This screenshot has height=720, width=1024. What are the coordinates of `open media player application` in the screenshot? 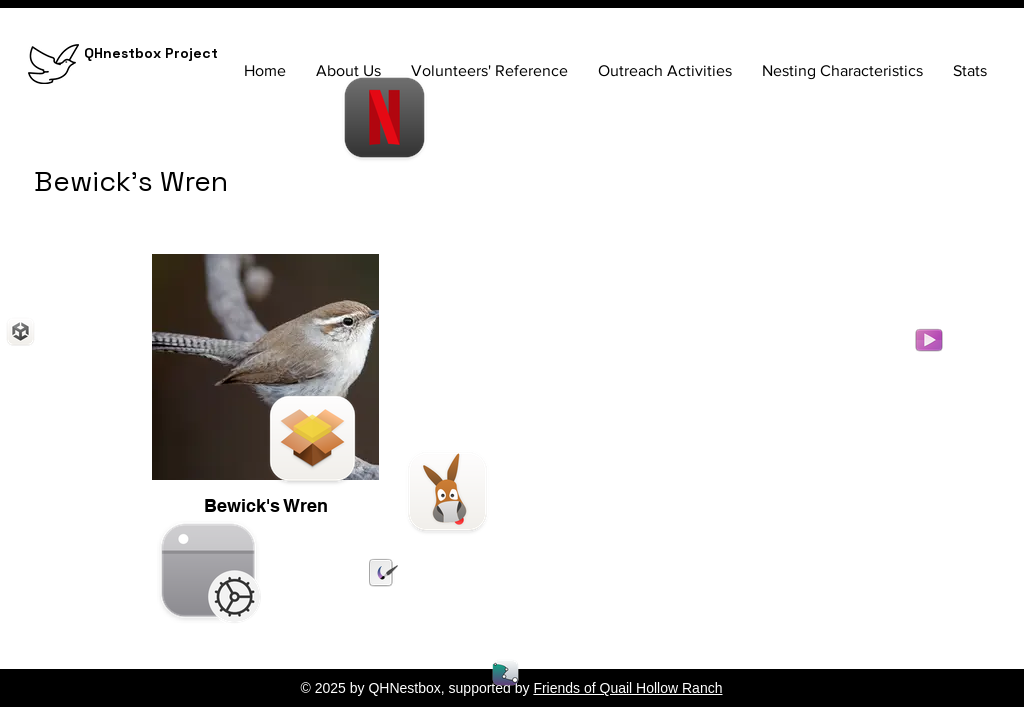 It's located at (929, 340).